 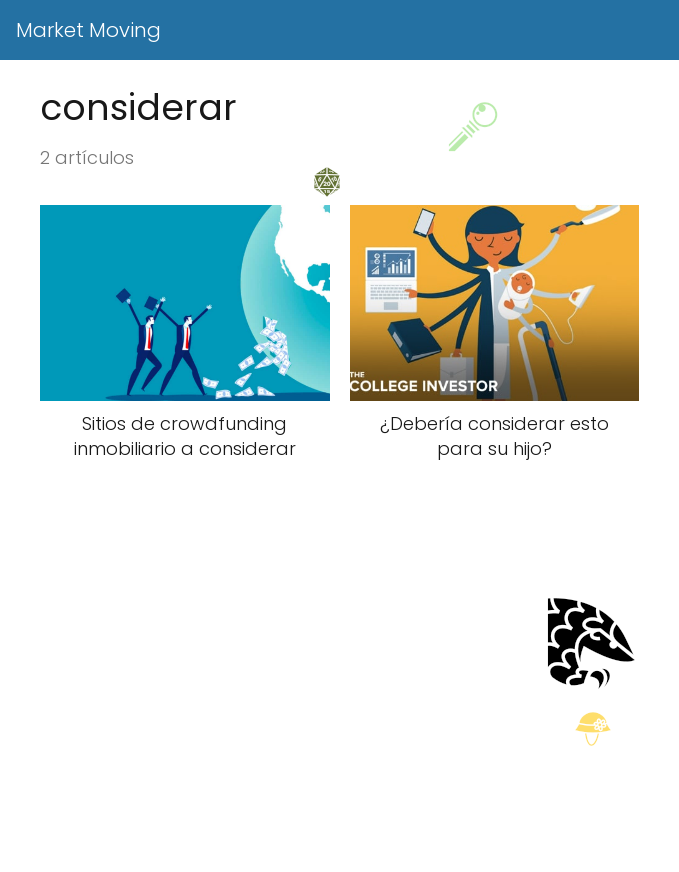 I want to click on pangolin character or creature icon, so click(x=594, y=643).